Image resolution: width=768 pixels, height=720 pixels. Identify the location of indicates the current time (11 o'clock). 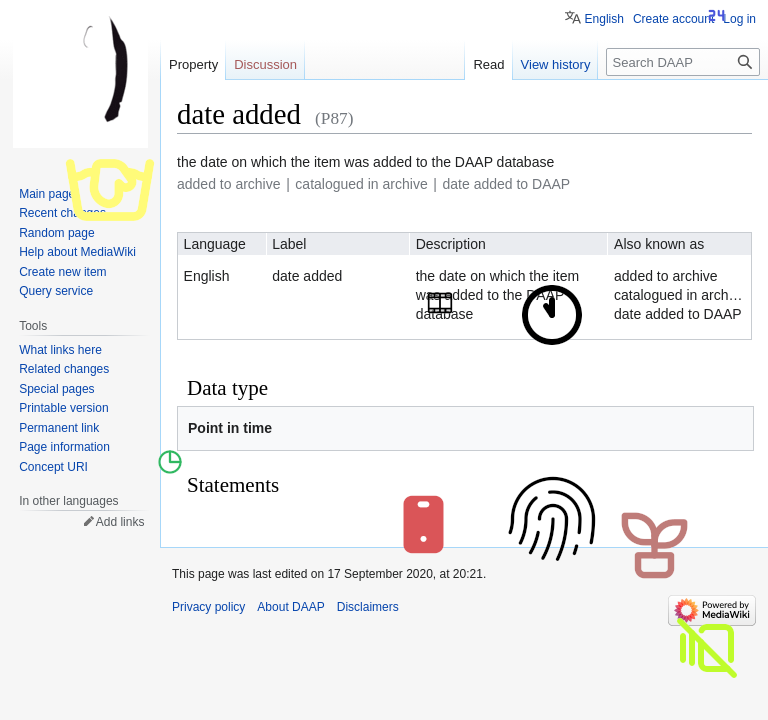
(552, 315).